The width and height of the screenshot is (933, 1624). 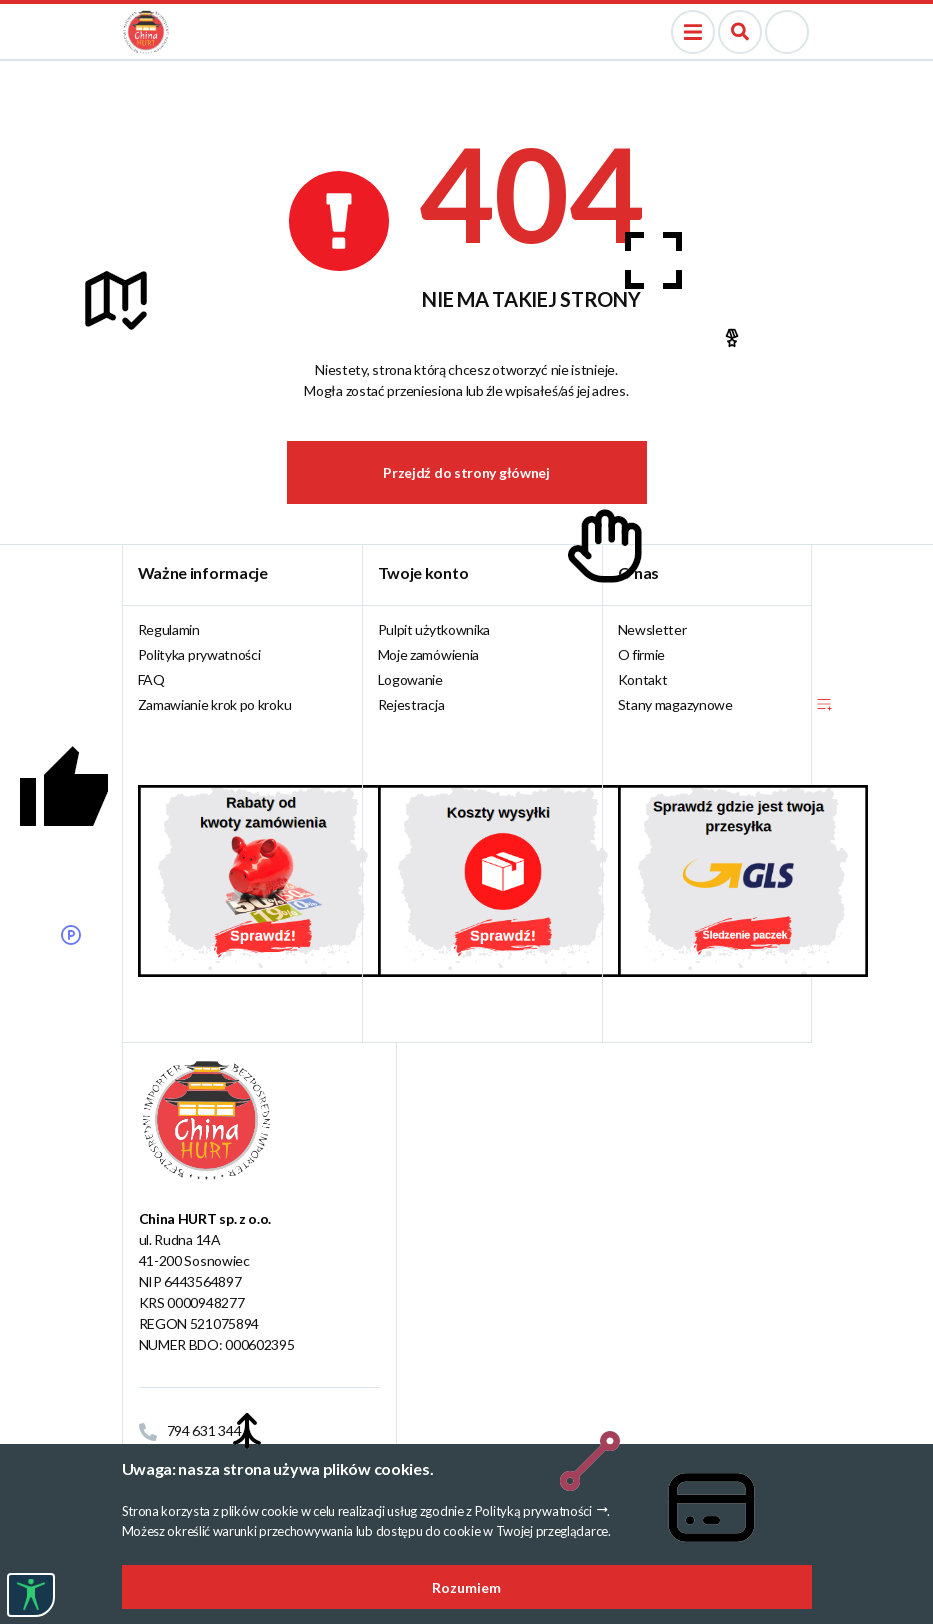 What do you see at coordinates (247, 1431) in the screenshot?
I see `merge two branches or paths together` at bounding box center [247, 1431].